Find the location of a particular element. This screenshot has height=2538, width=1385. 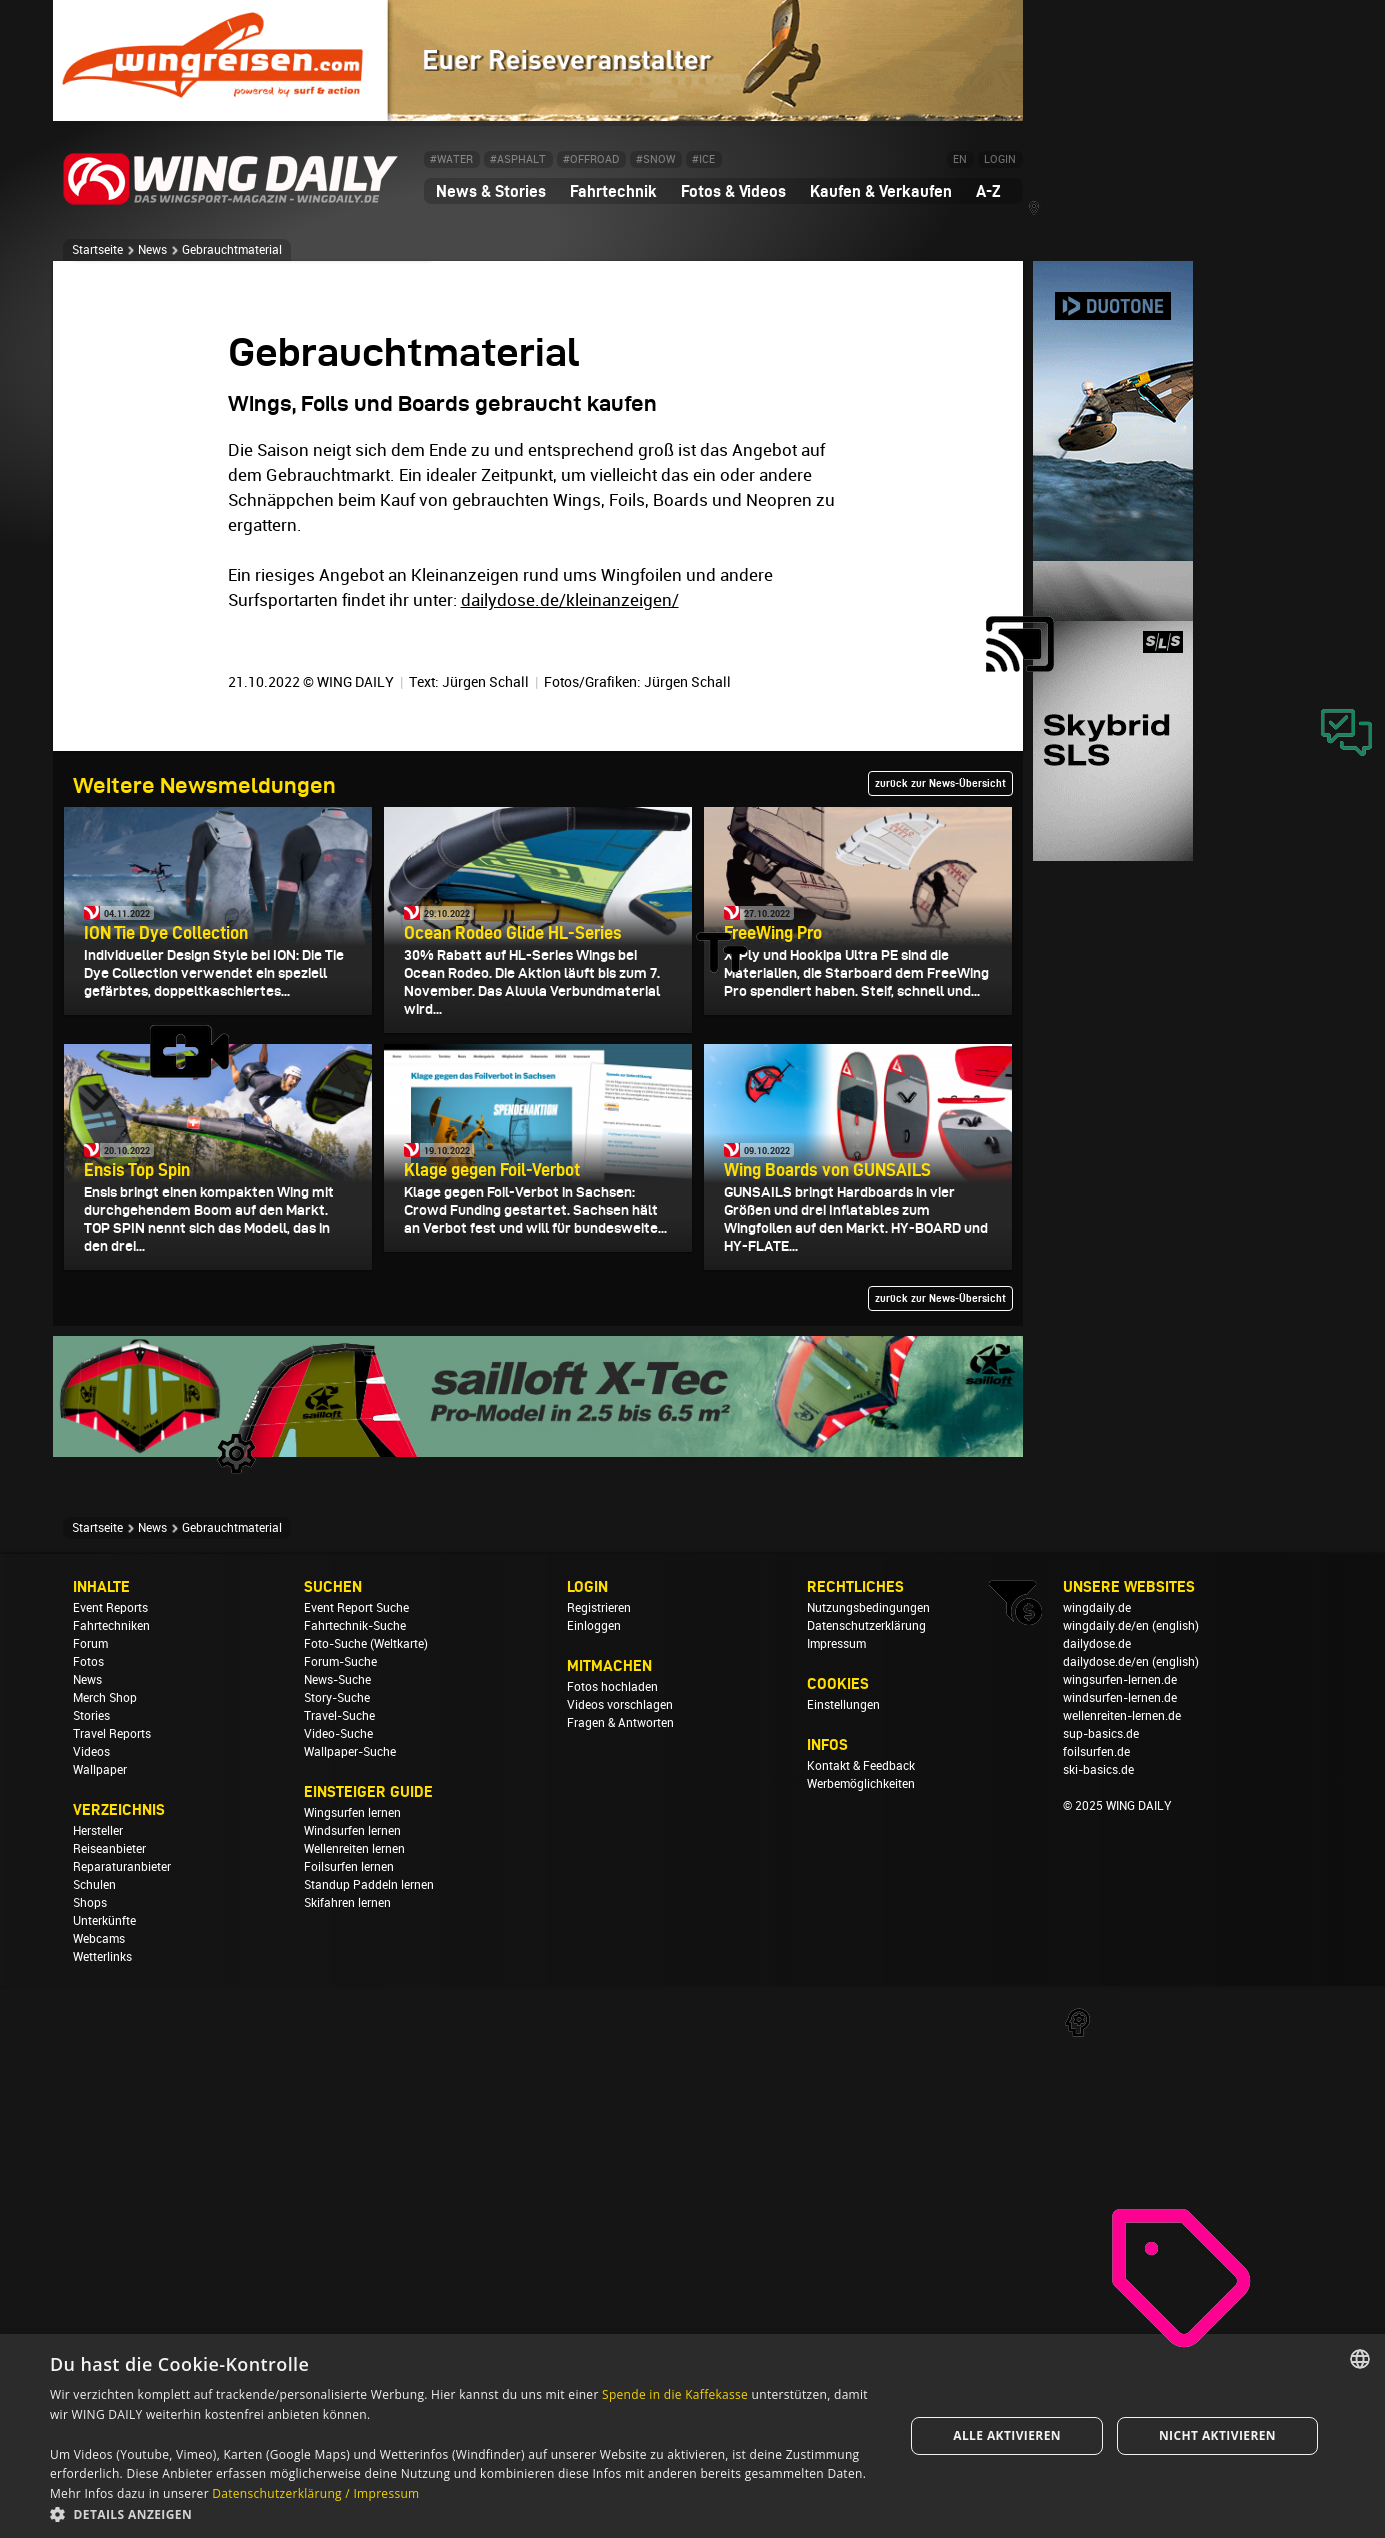

filter sales or revenue data is located at coordinates (1015, 1598).